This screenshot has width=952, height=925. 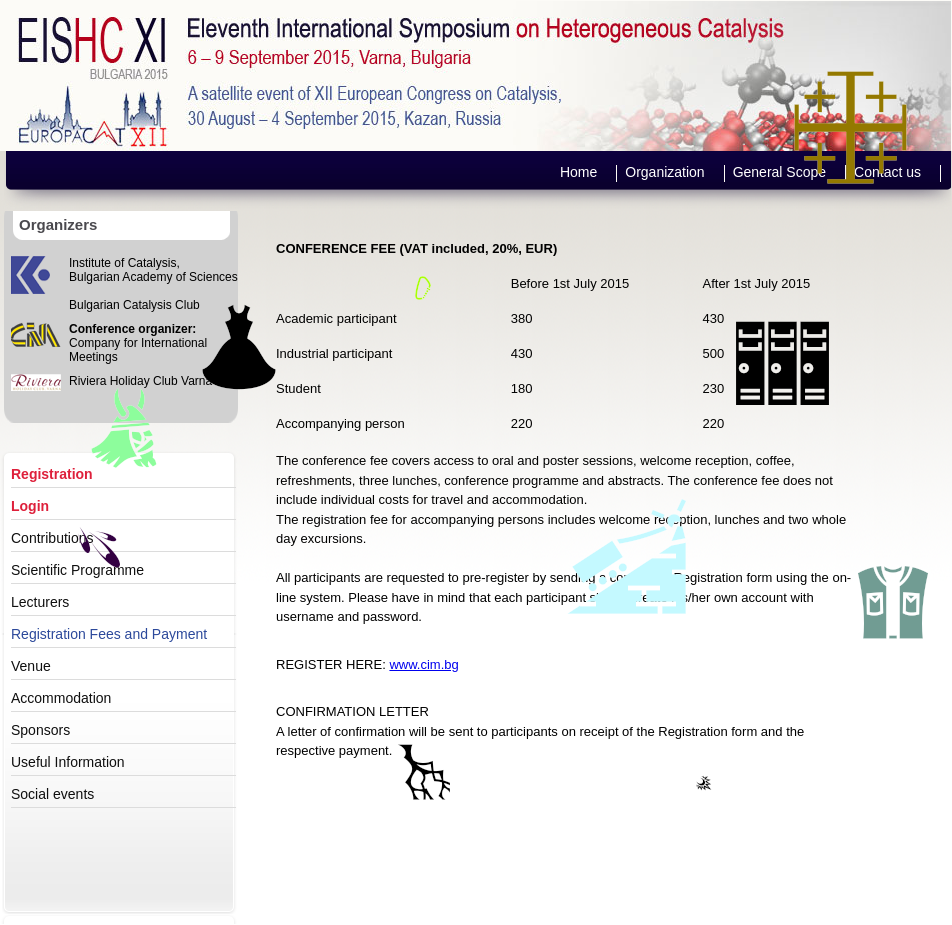 What do you see at coordinates (124, 428) in the screenshot?
I see `select viking character or class` at bounding box center [124, 428].